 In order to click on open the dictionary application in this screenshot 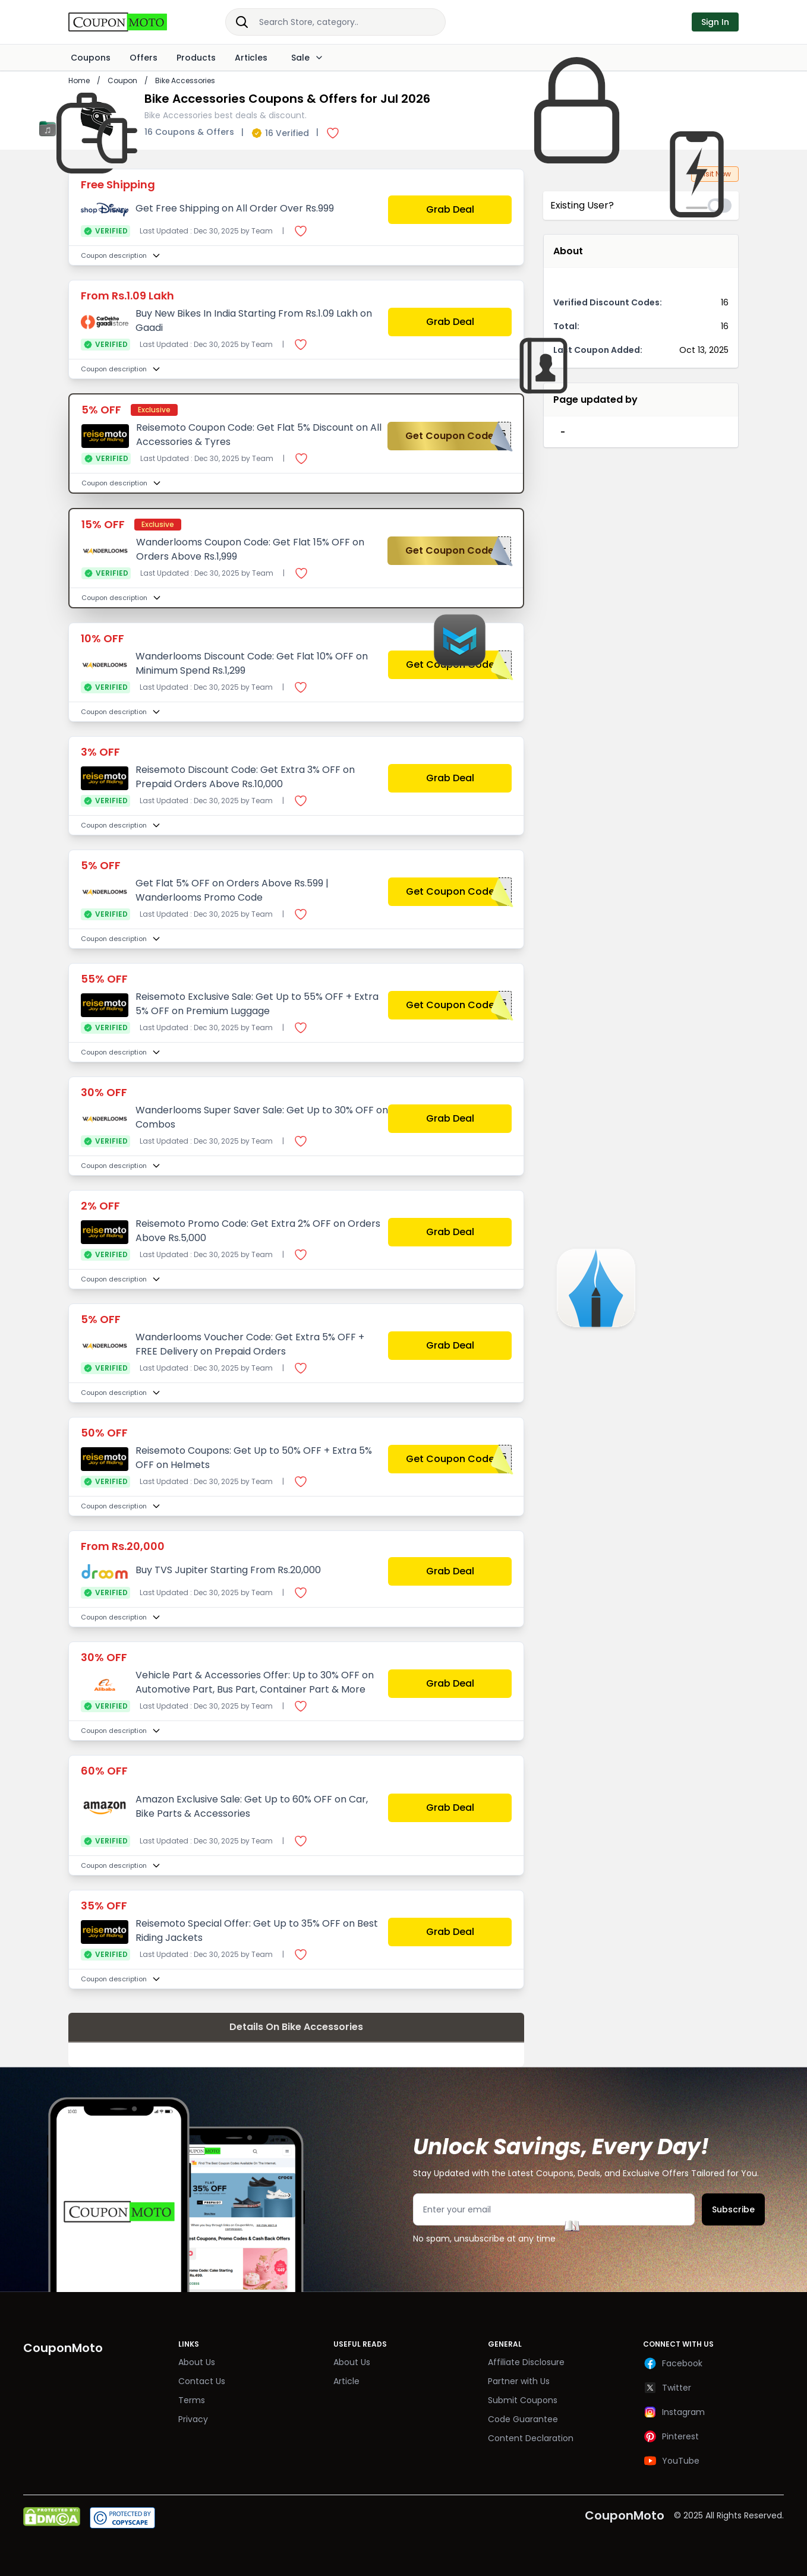, I will do `click(572, 2224)`.